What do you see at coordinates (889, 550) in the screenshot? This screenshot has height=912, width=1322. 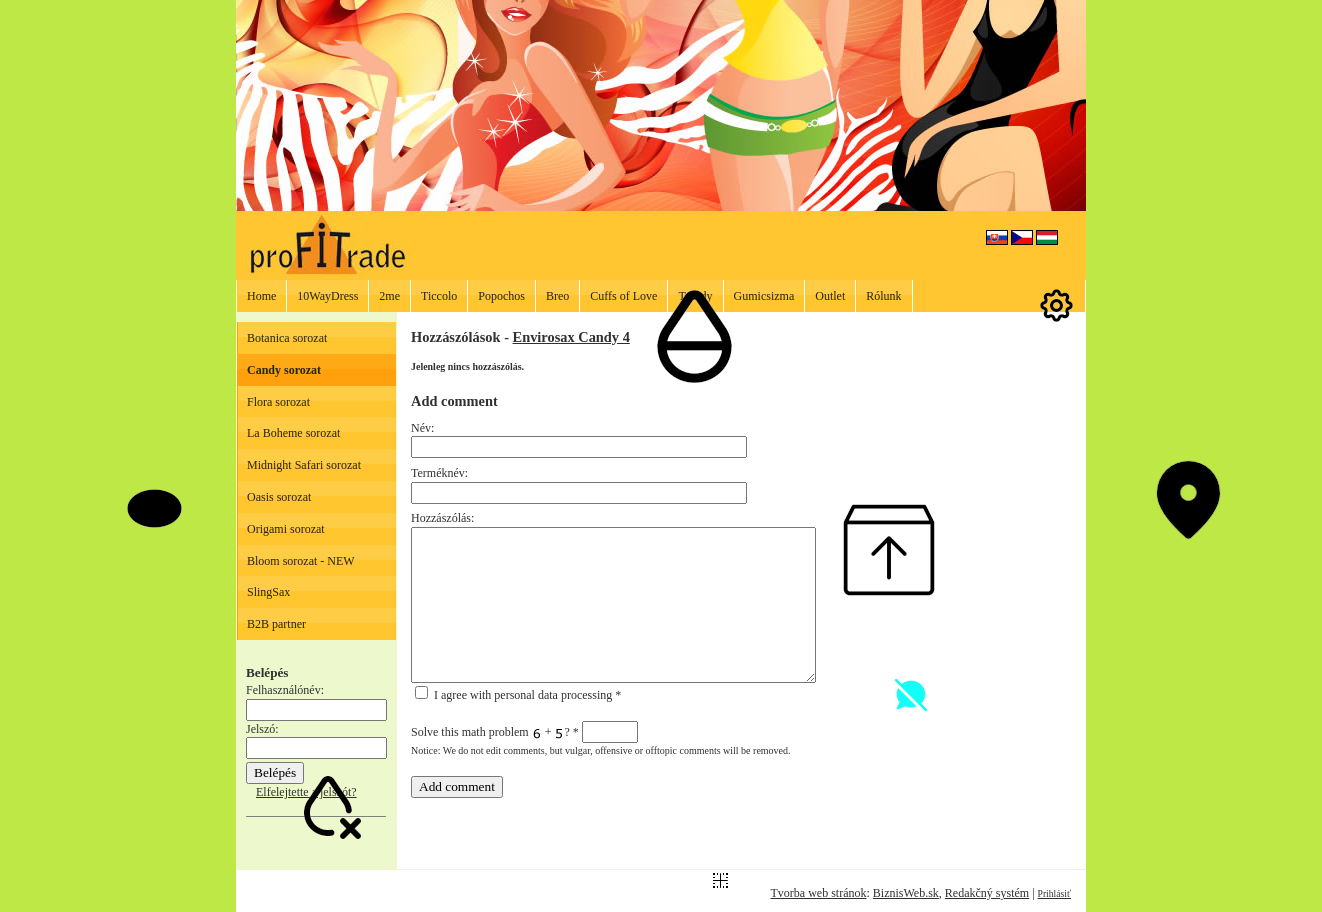 I see `upload files to storage` at bounding box center [889, 550].